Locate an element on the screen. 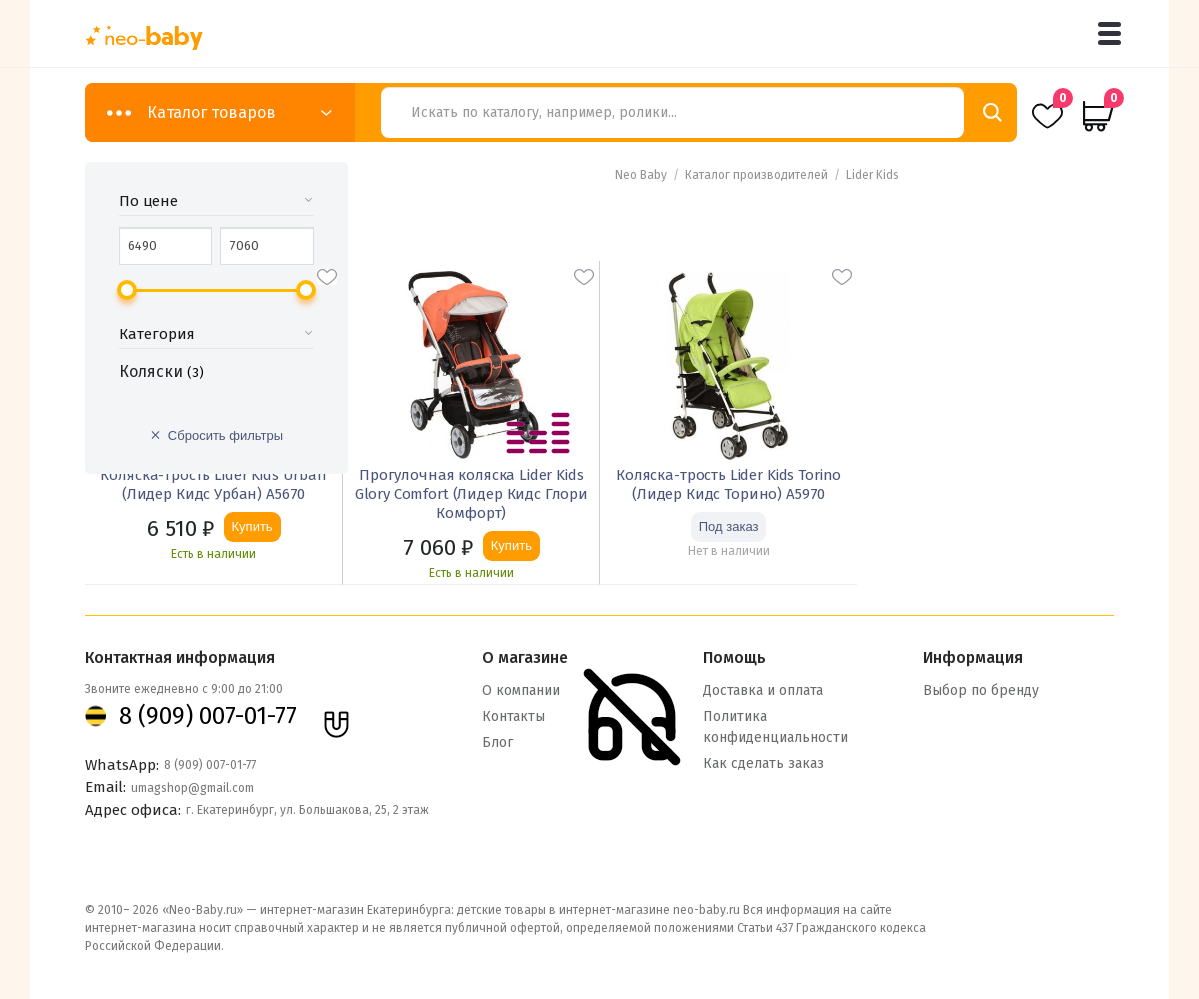  mute or disable audio output is located at coordinates (632, 717).